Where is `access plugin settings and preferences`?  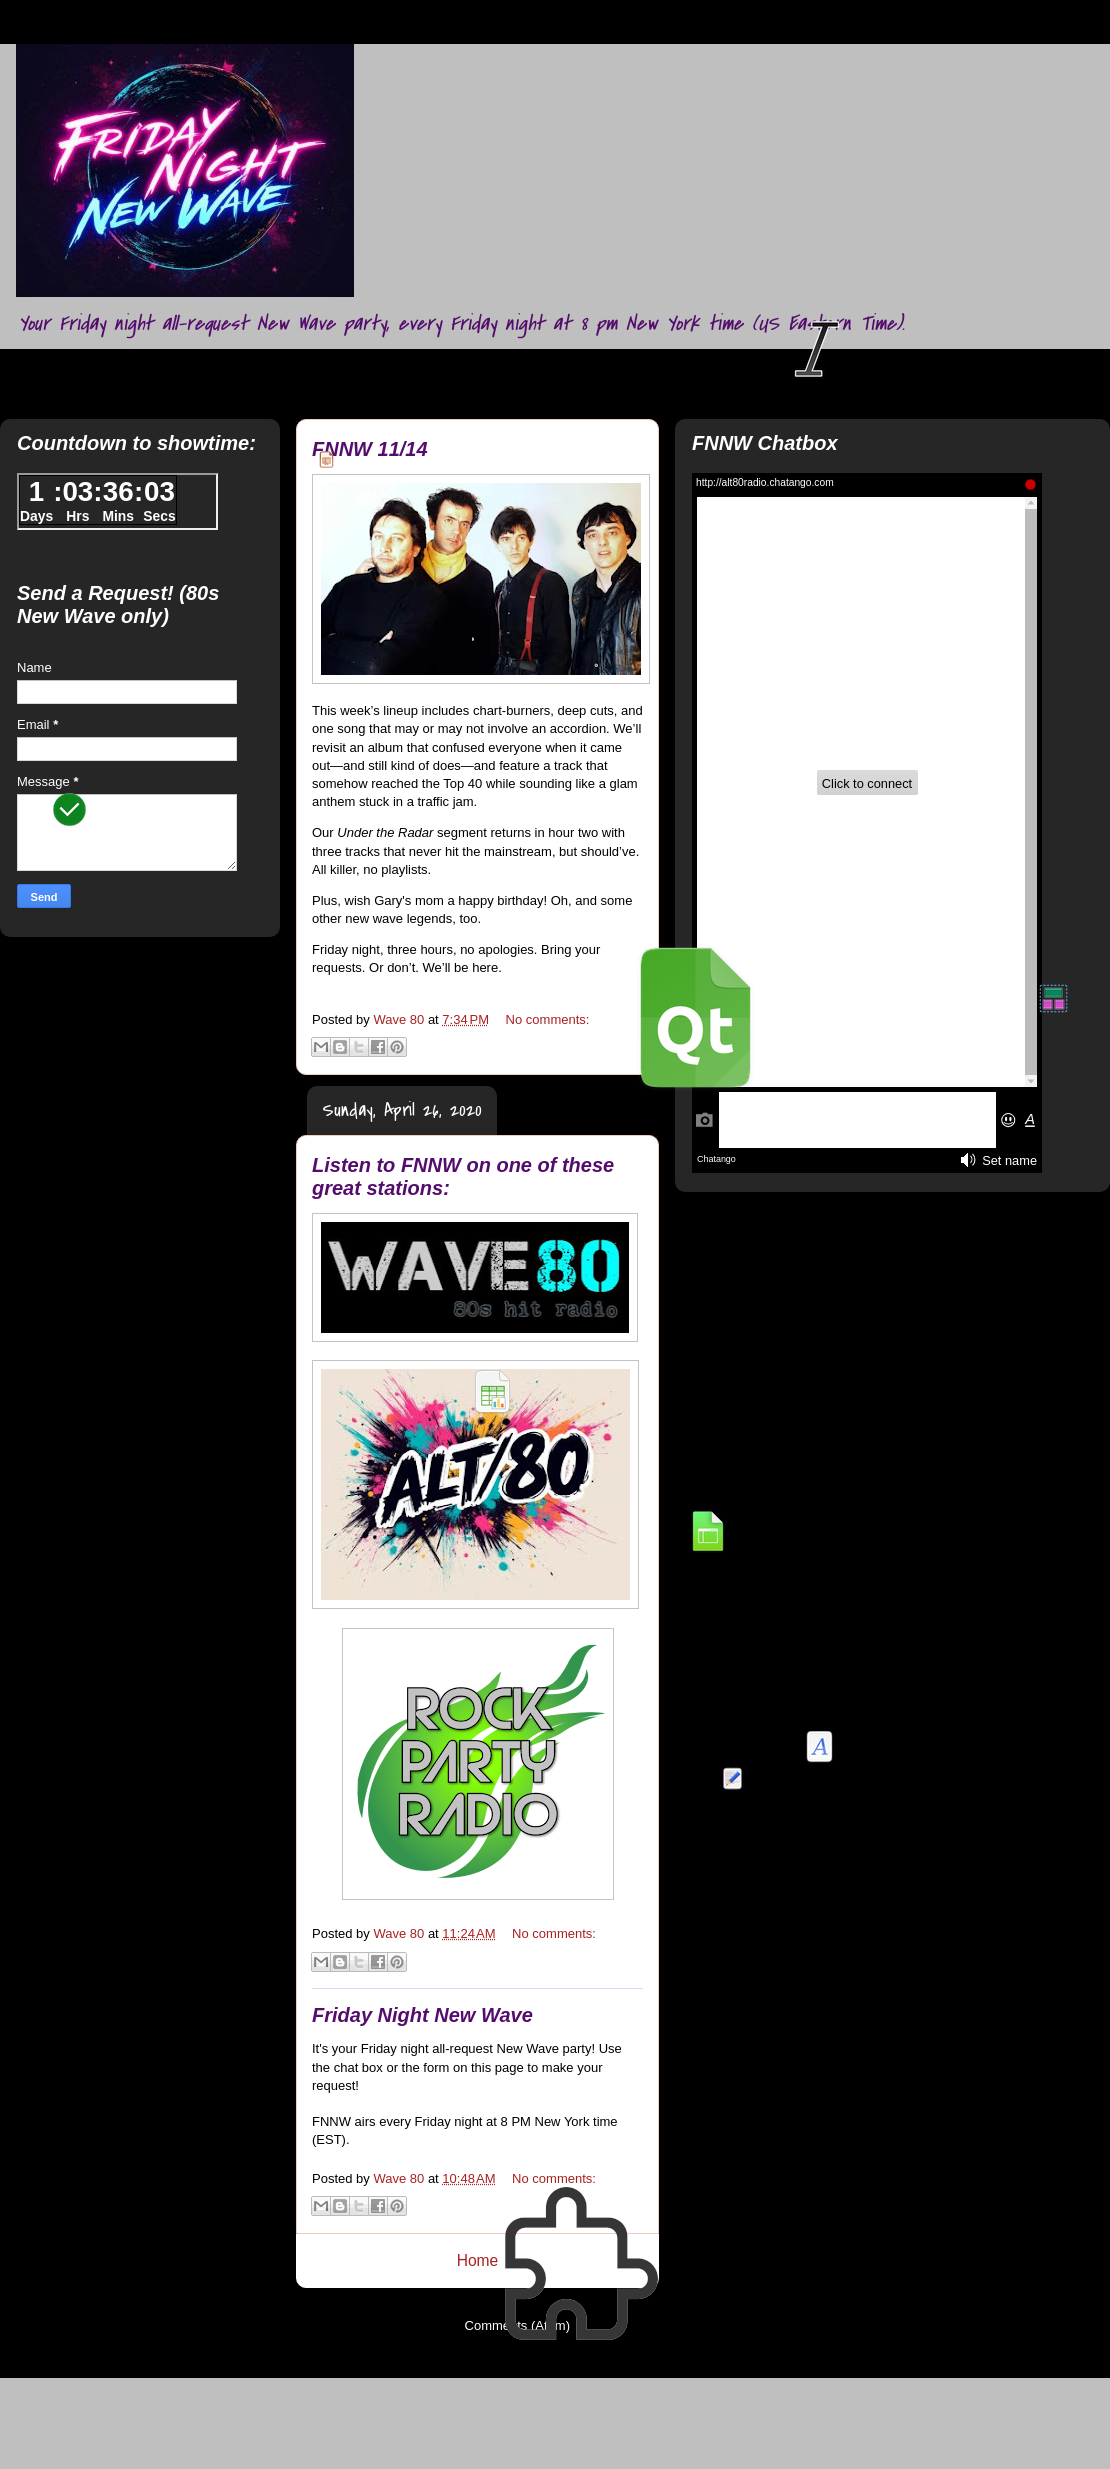 access plugin settings and preferences is located at coordinates (576, 2268).